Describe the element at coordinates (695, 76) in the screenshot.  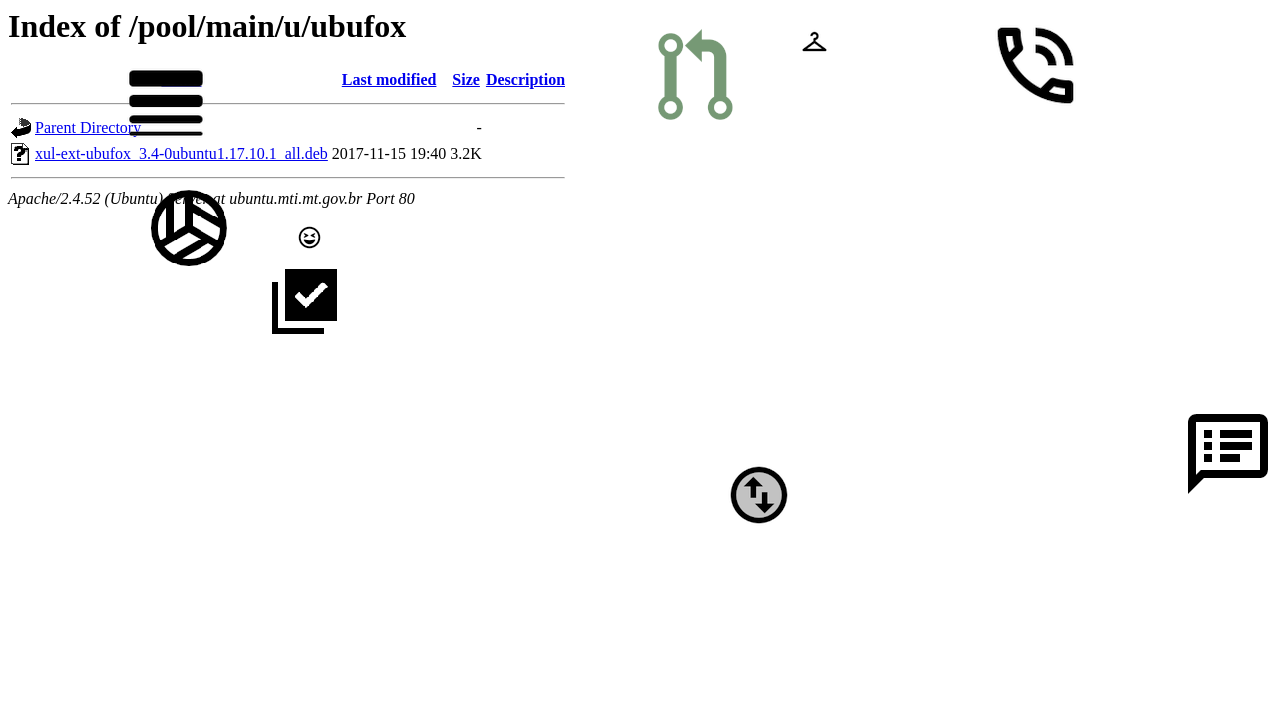
I see `create a new pull request` at that location.